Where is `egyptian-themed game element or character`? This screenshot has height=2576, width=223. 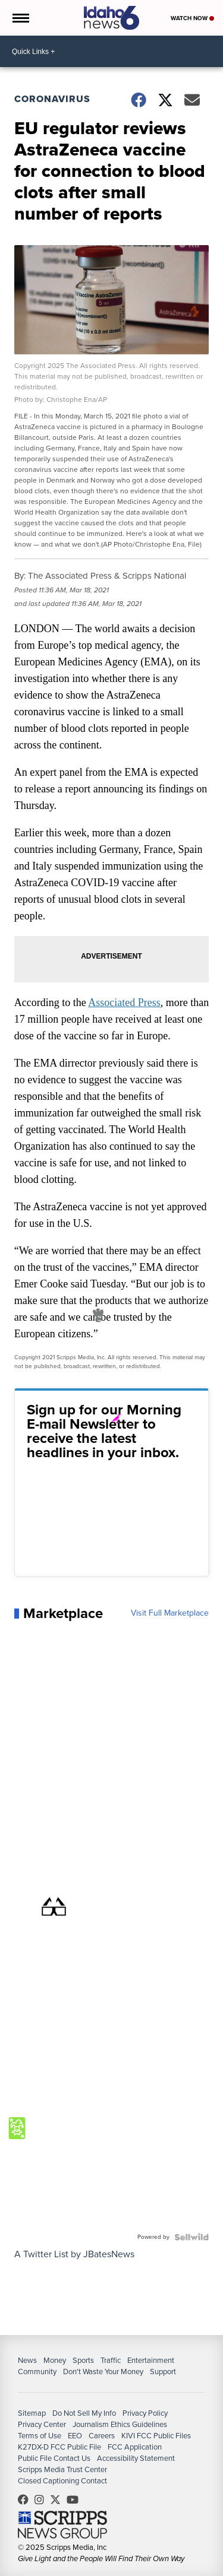 egyptian-themed game element or character is located at coordinates (116, 1418).